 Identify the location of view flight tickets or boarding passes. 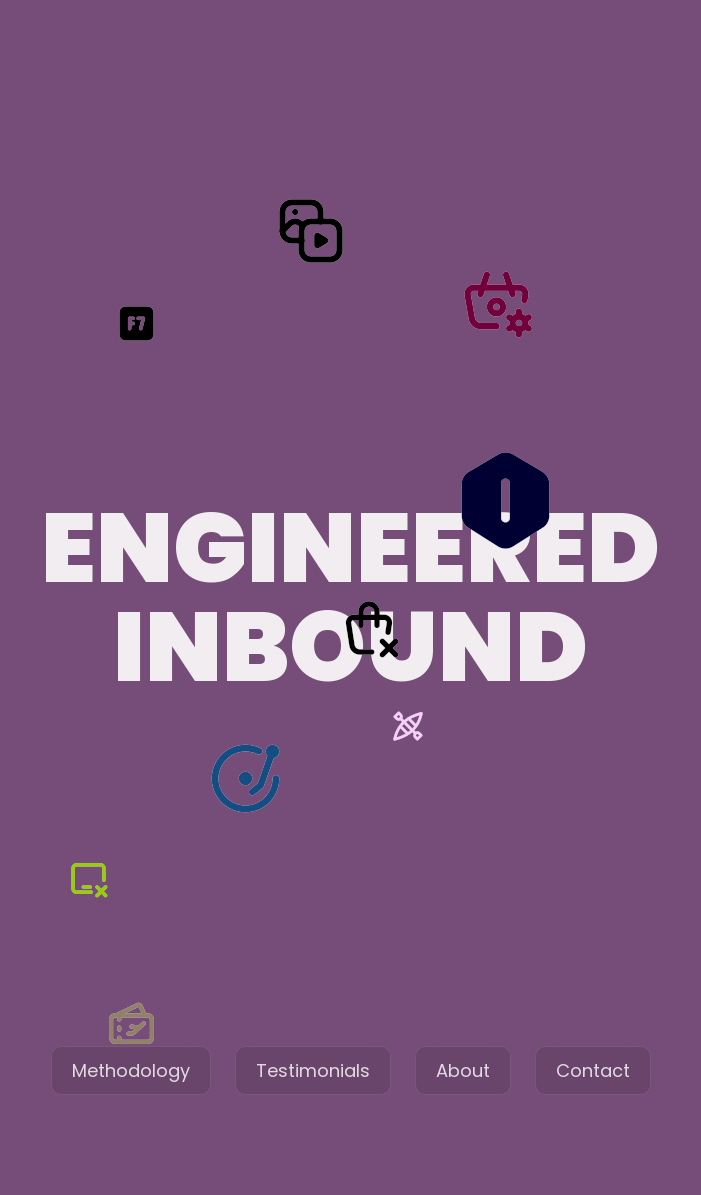
(131, 1023).